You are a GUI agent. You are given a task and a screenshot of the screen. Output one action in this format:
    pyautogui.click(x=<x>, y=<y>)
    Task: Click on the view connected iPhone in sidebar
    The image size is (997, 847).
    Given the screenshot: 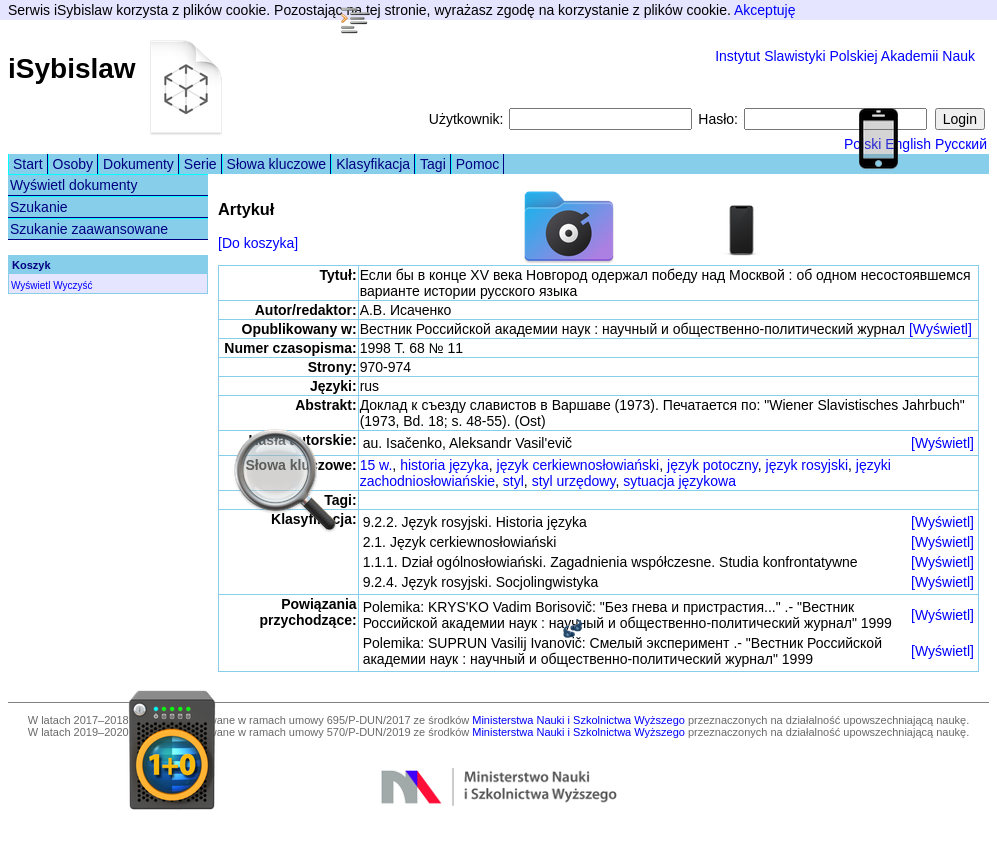 What is the action you would take?
    pyautogui.click(x=878, y=138)
    